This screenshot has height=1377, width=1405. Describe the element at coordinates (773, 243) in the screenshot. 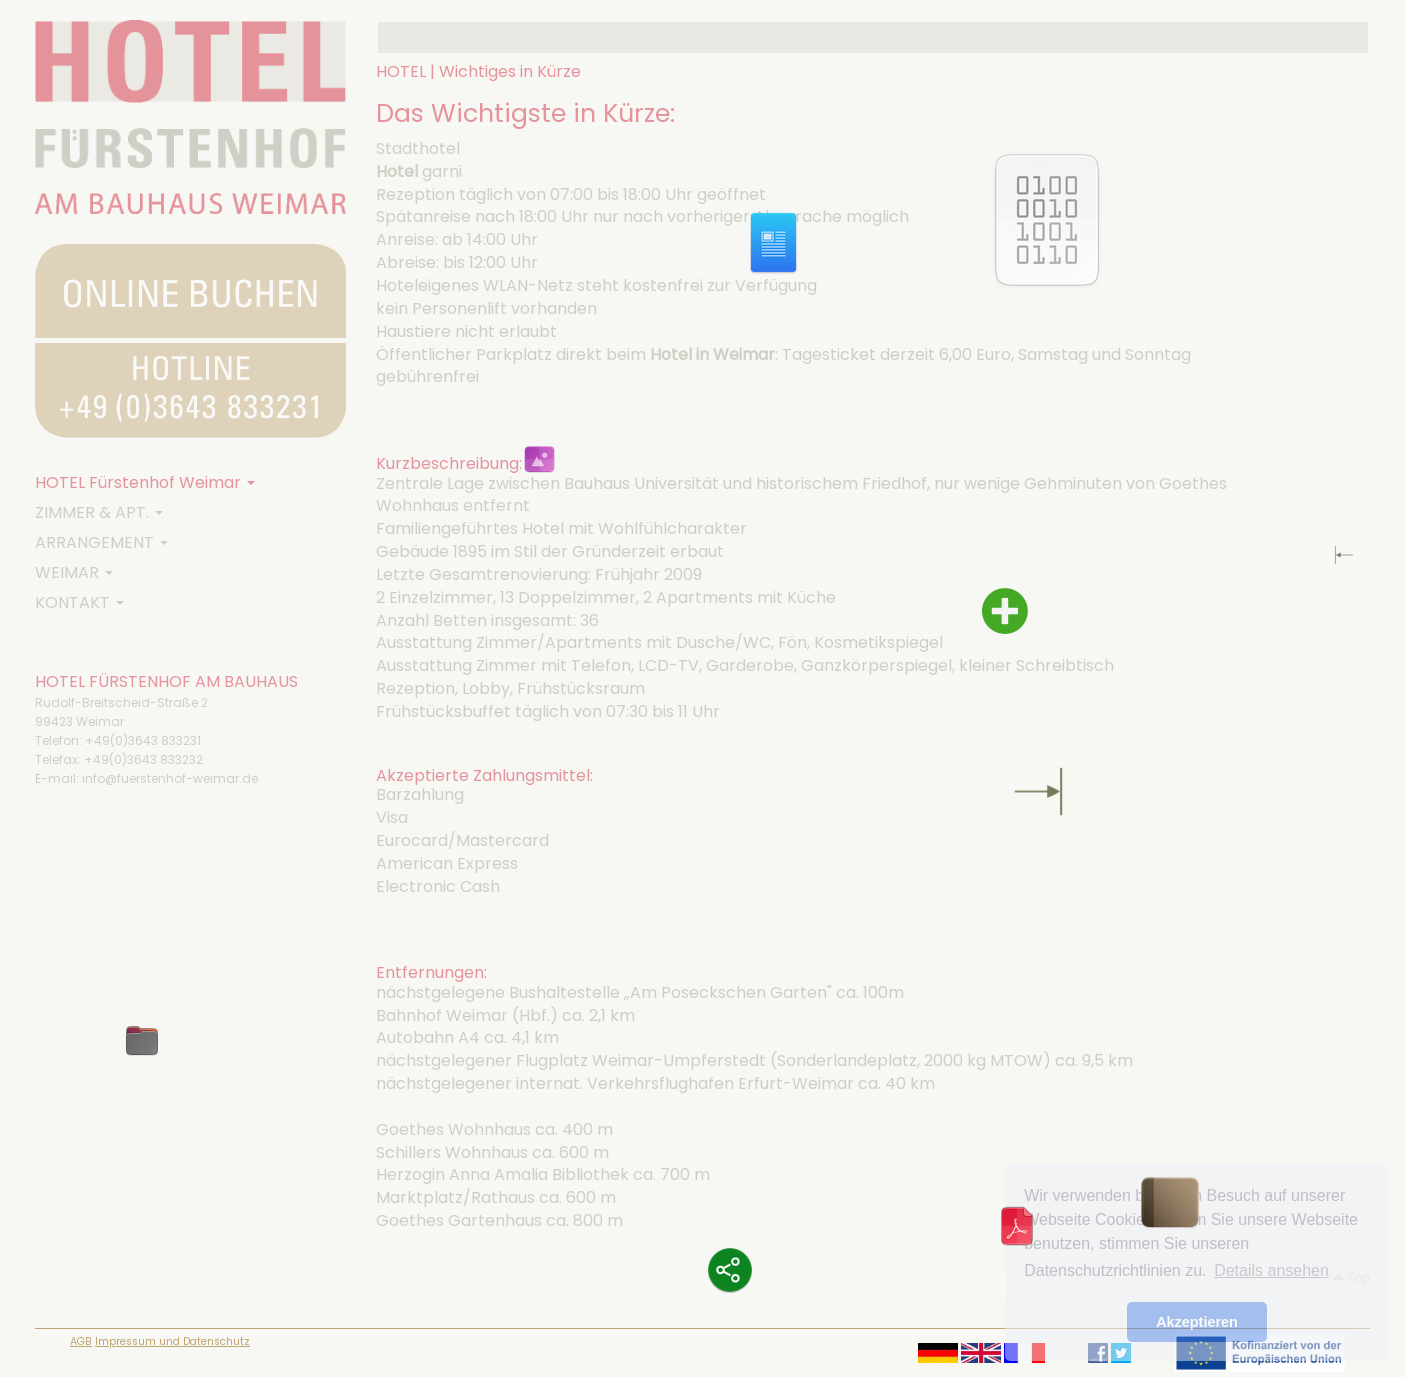

I see `microsoft word template file` at that location.